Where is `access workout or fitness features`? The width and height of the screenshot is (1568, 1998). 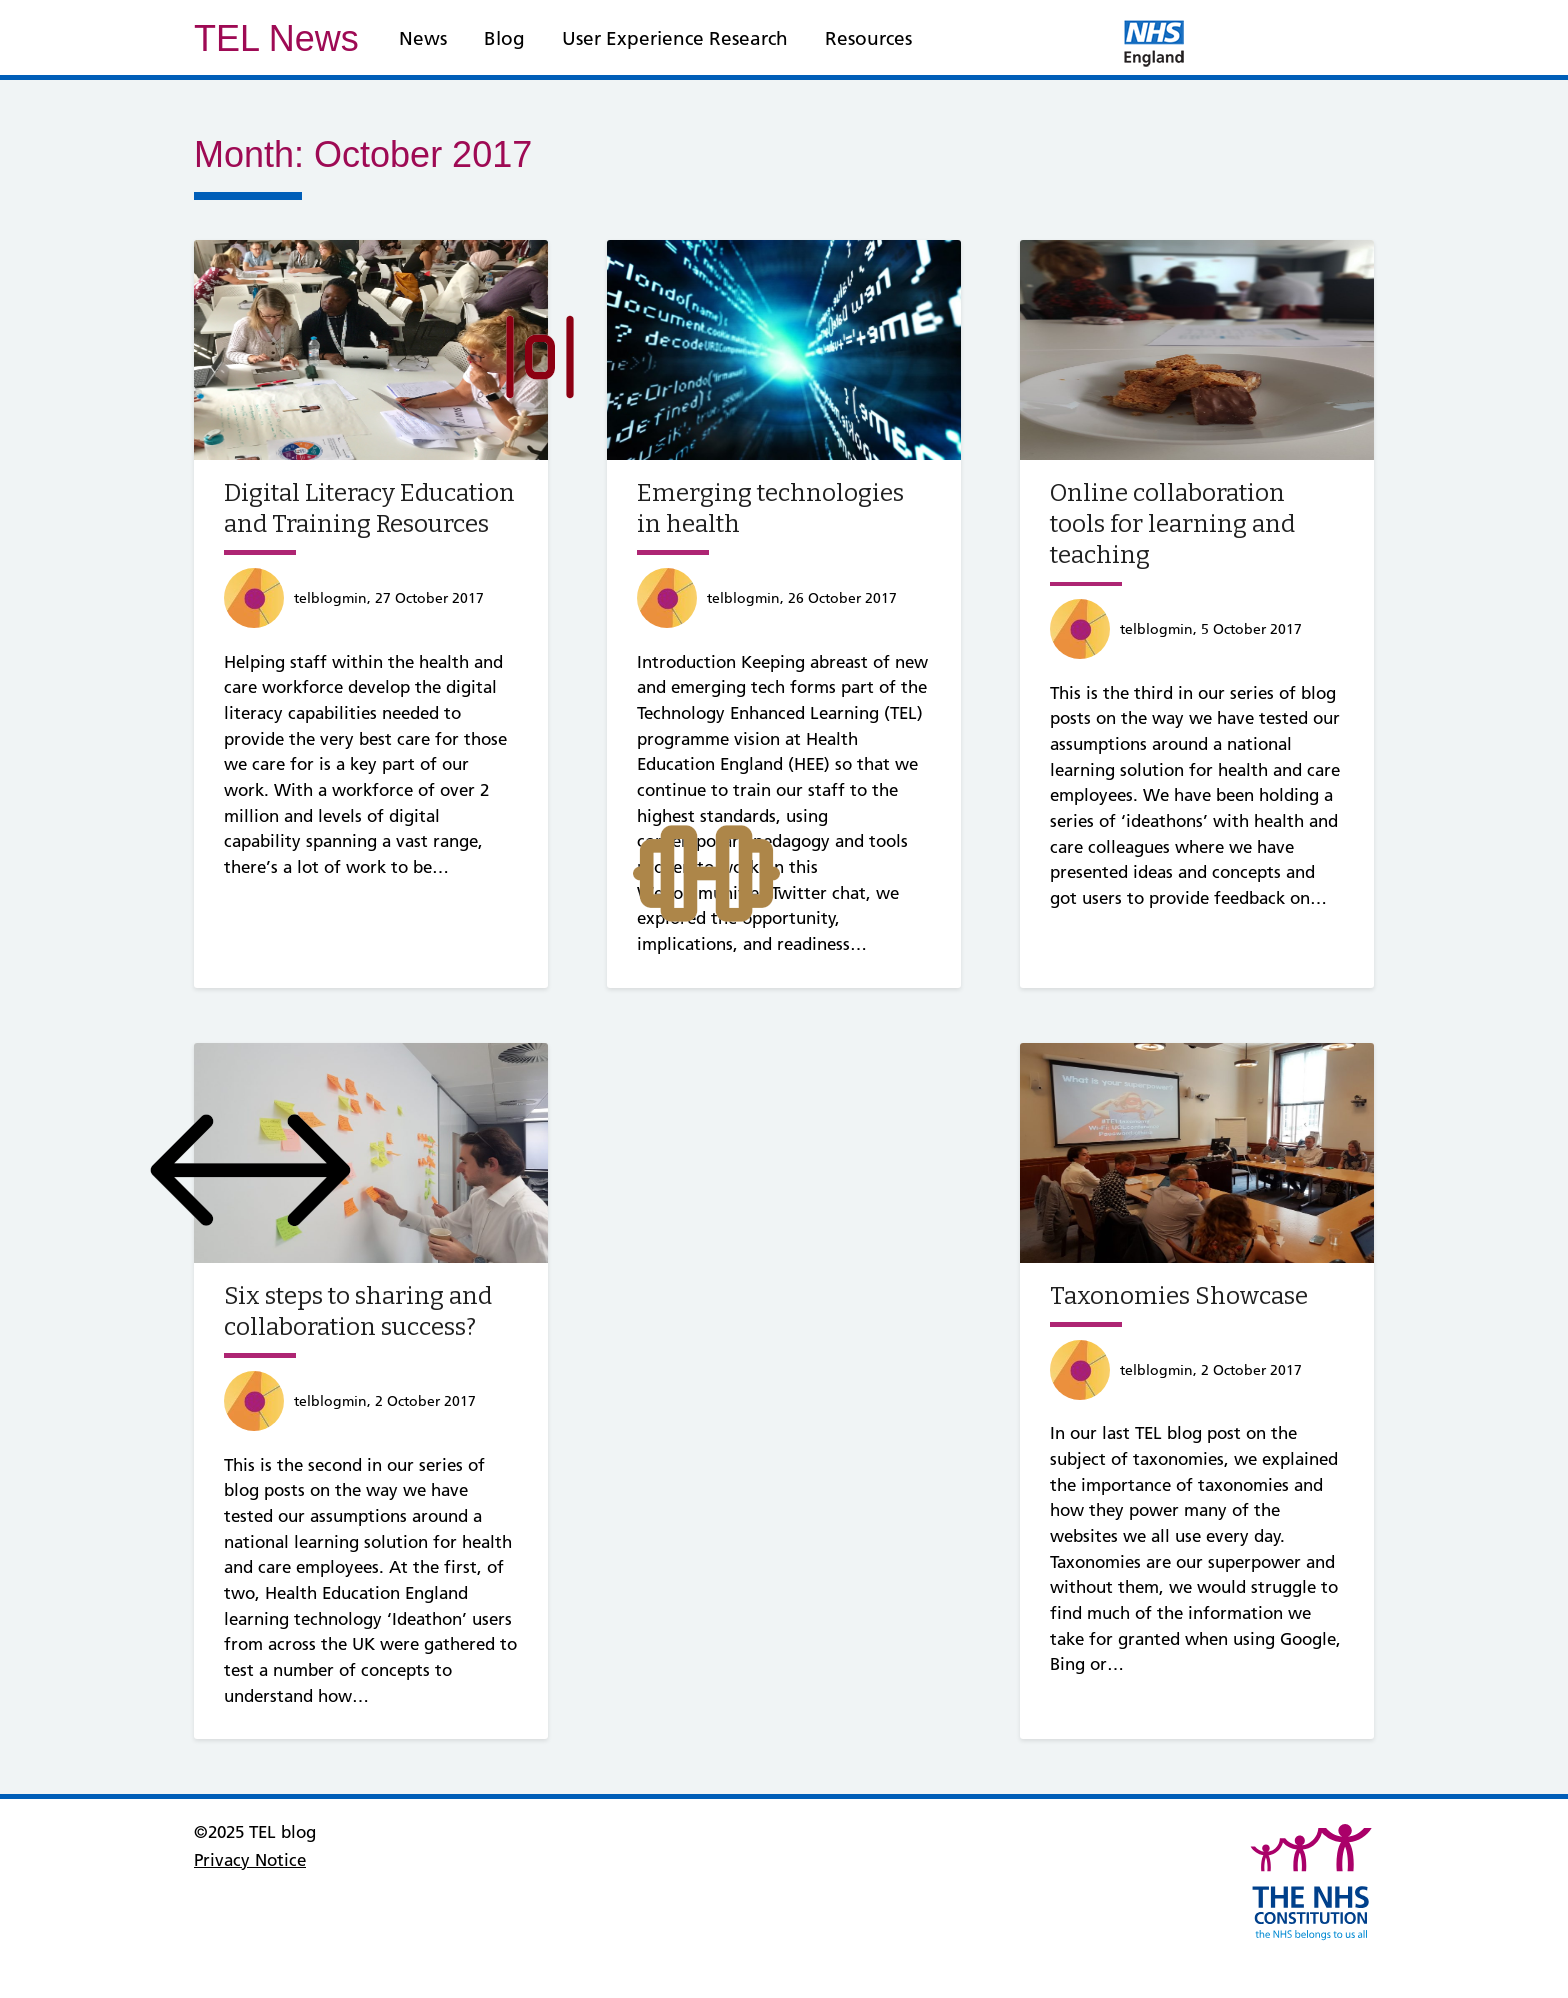 access workout or fitness features is located at coordinates (706, 873).